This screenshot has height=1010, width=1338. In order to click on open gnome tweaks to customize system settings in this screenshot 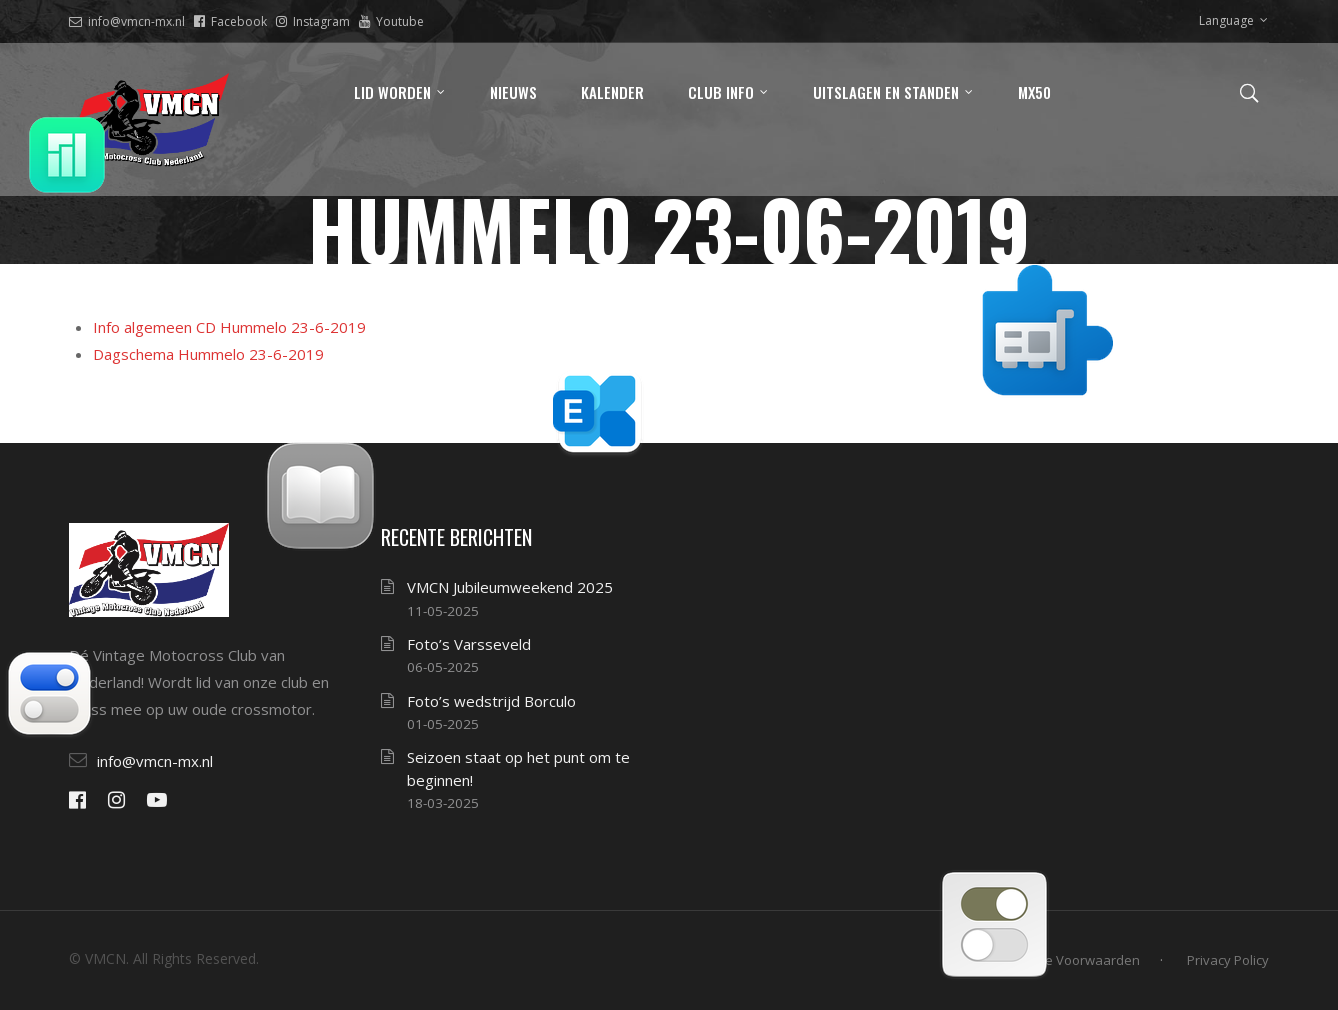, I will do `click(49, 693)`.